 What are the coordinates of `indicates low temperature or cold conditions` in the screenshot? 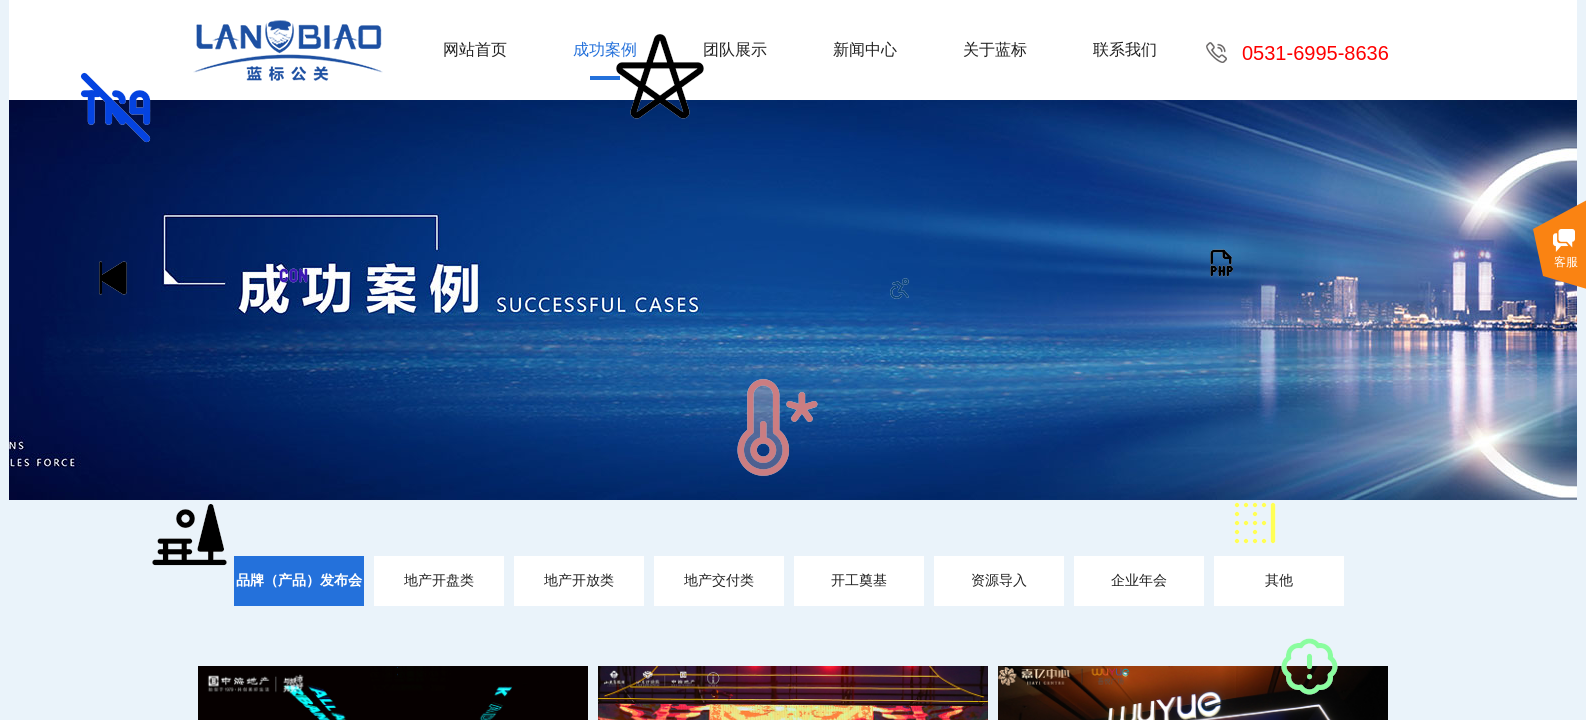 It's located at (766, 427).